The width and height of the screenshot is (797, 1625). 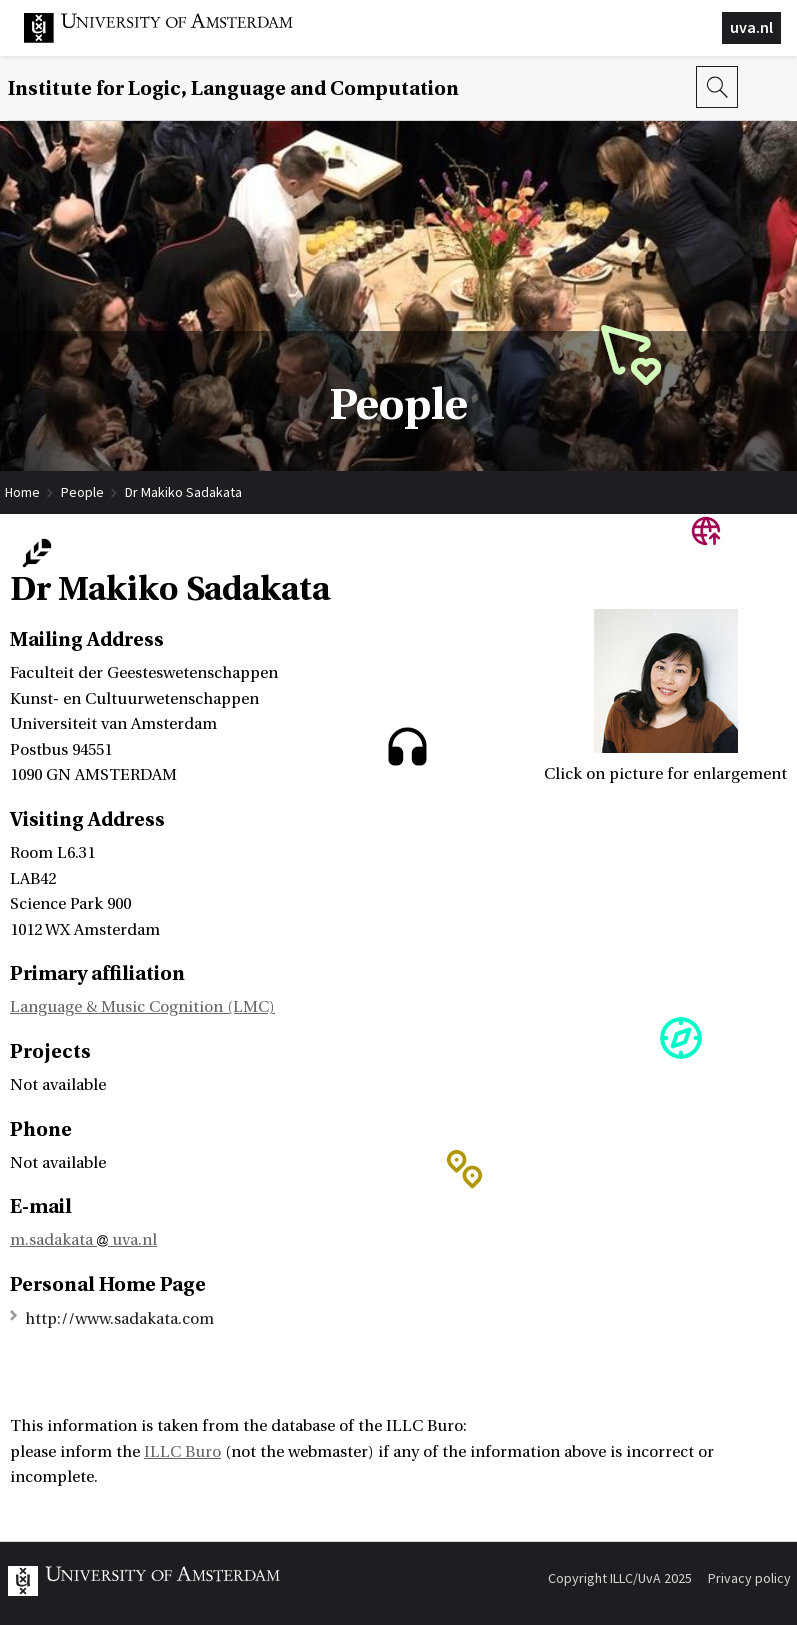 What do you see at coordinates (407, 746) in the screenshot?
I see `access audio or music playback` at bounding box center [407, 746].